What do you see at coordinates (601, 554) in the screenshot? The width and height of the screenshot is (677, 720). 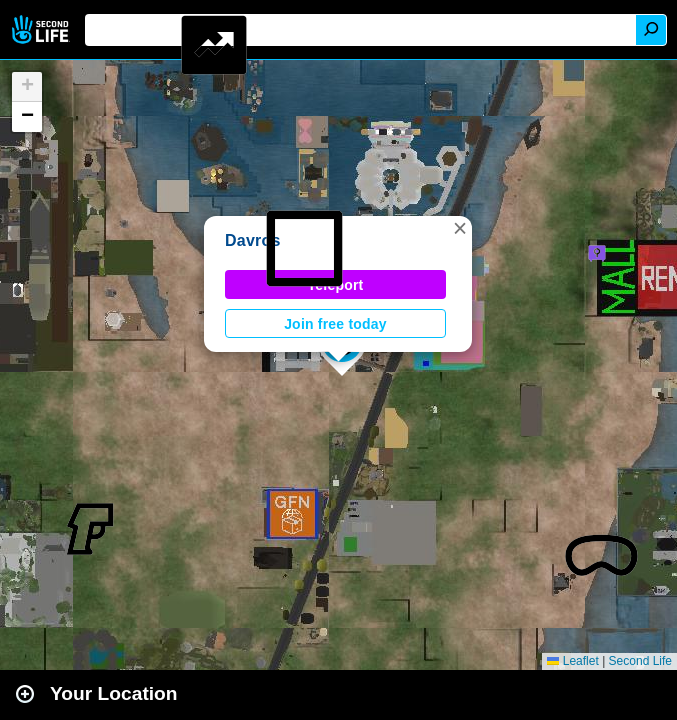 I see `access virtual reality or immersive mode` at bounding box center [601, 554].